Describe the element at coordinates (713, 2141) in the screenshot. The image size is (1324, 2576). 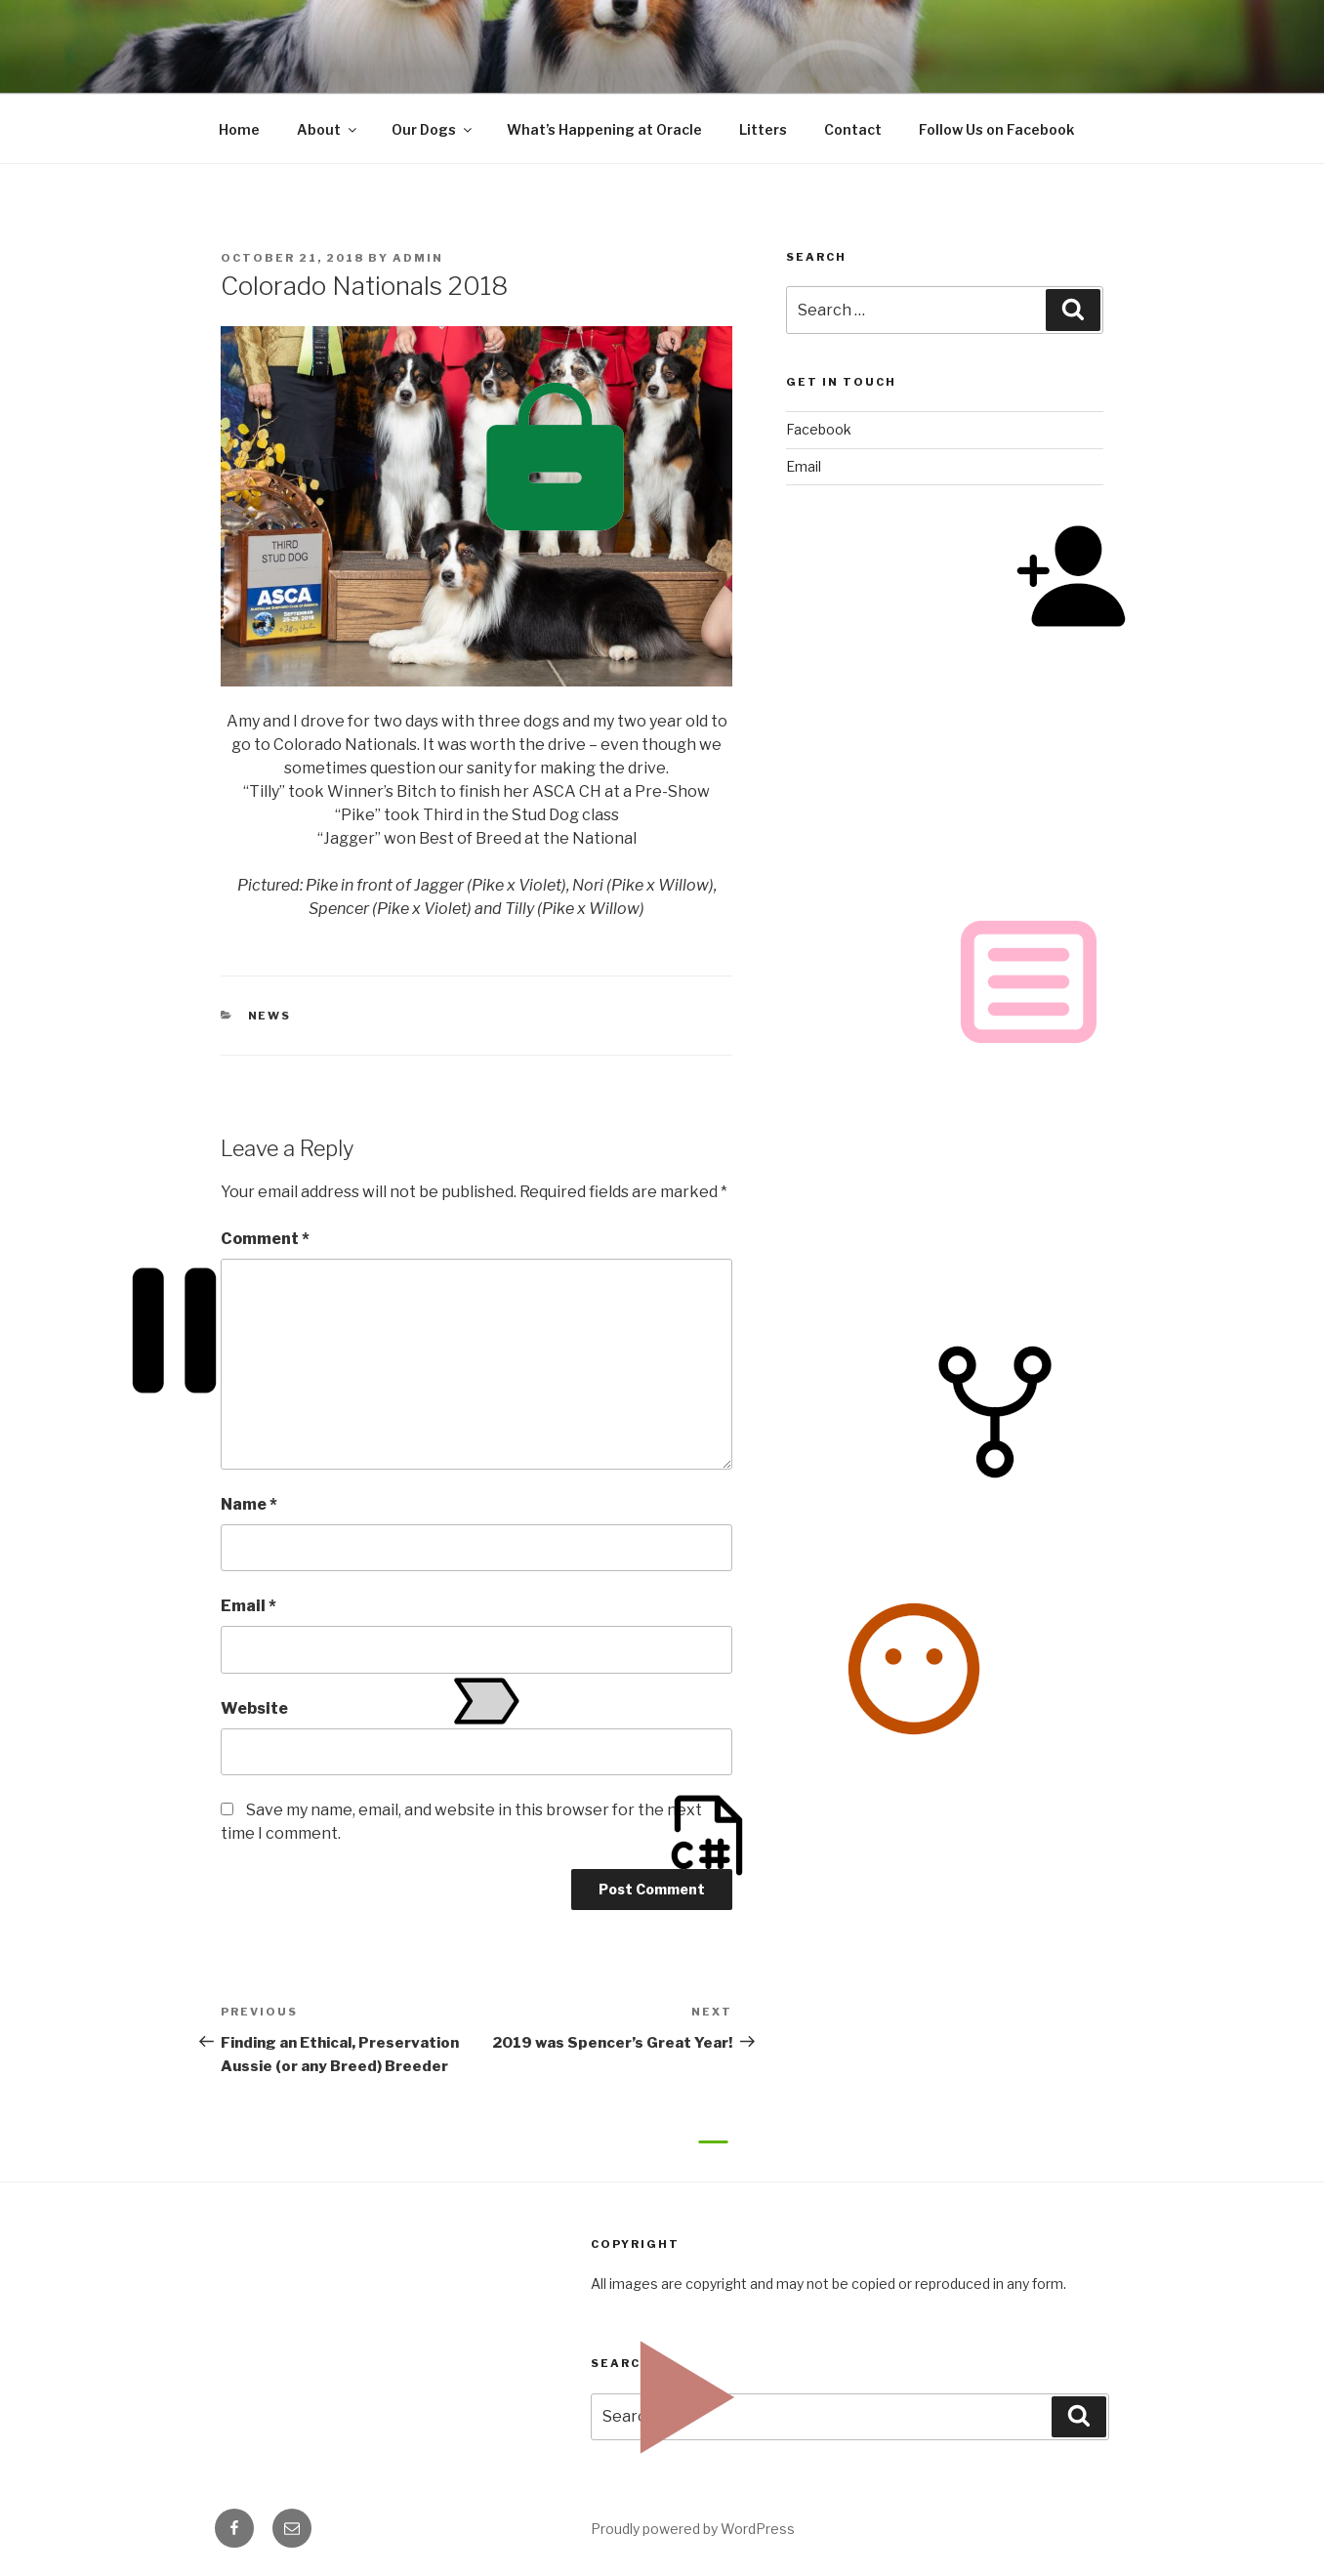
I see `remove an item from a list` at that location.